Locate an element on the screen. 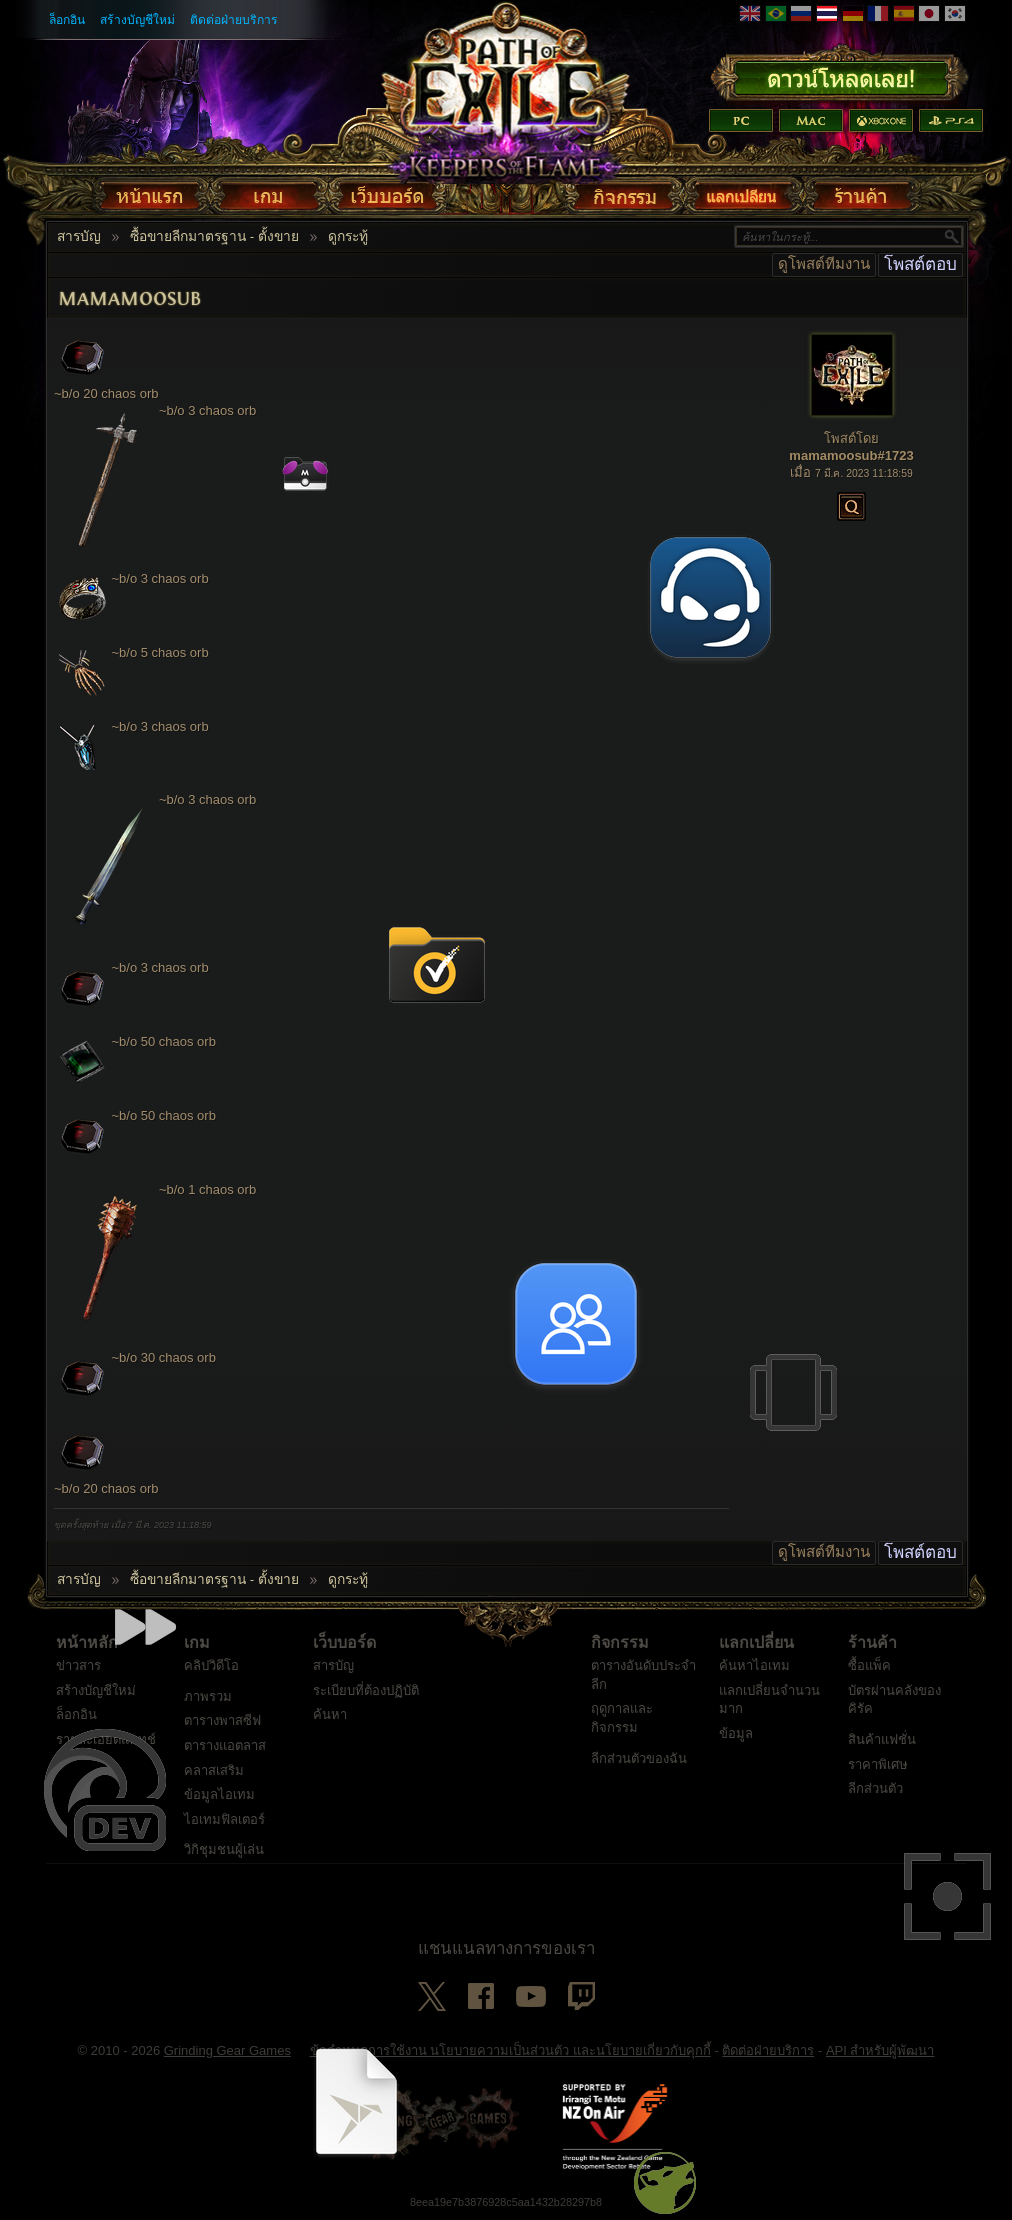 The height and width of the screenshot is (2220, 1012). open Microsoft Edge Dev browser is located at coordinates (105, 1790).